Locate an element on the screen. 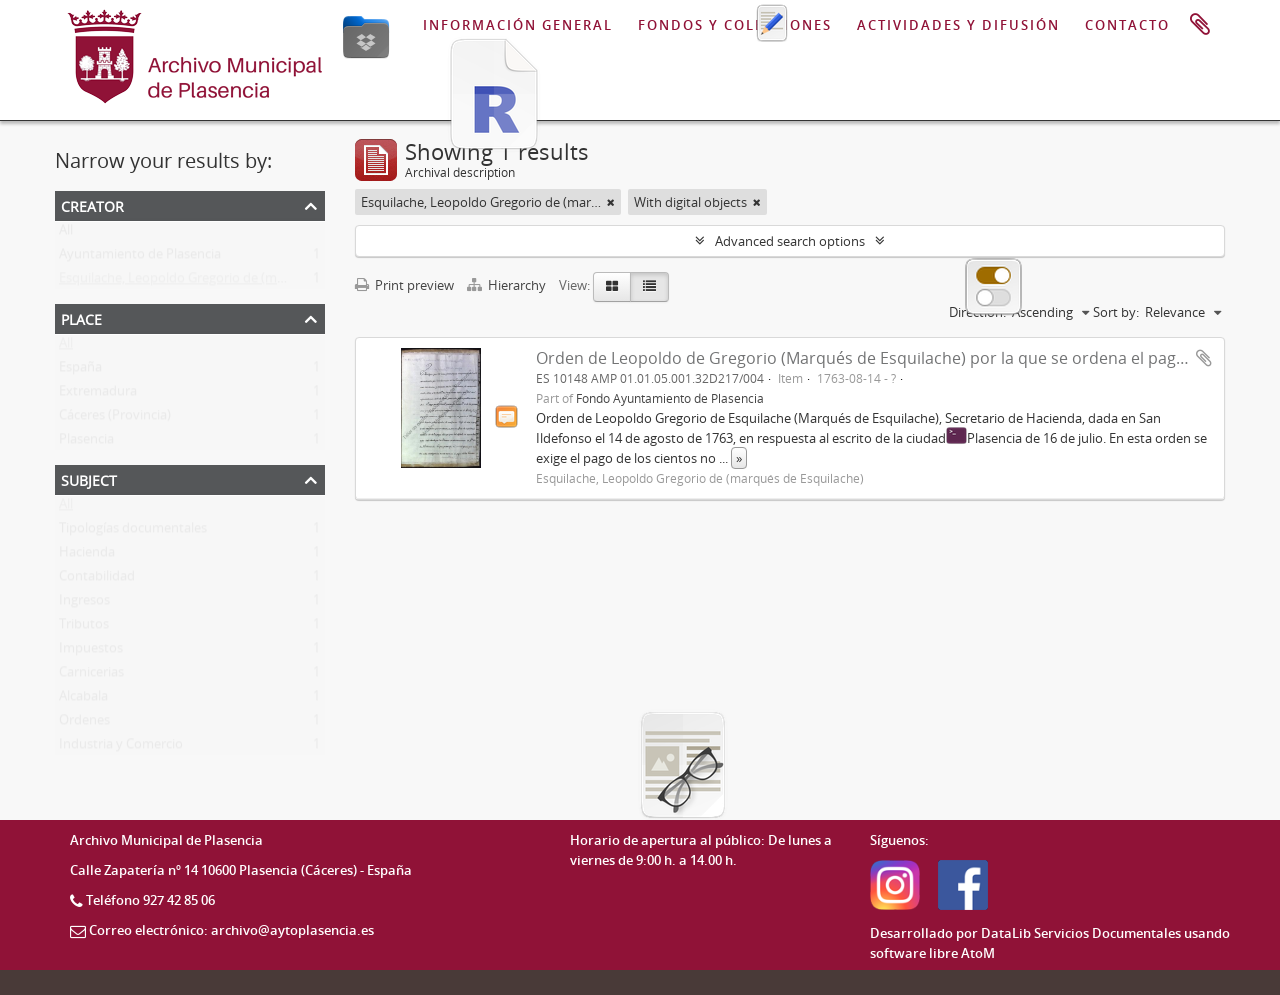 The image size is (1280, 995). open empathy messaging app is located at coordinates (506, 416).